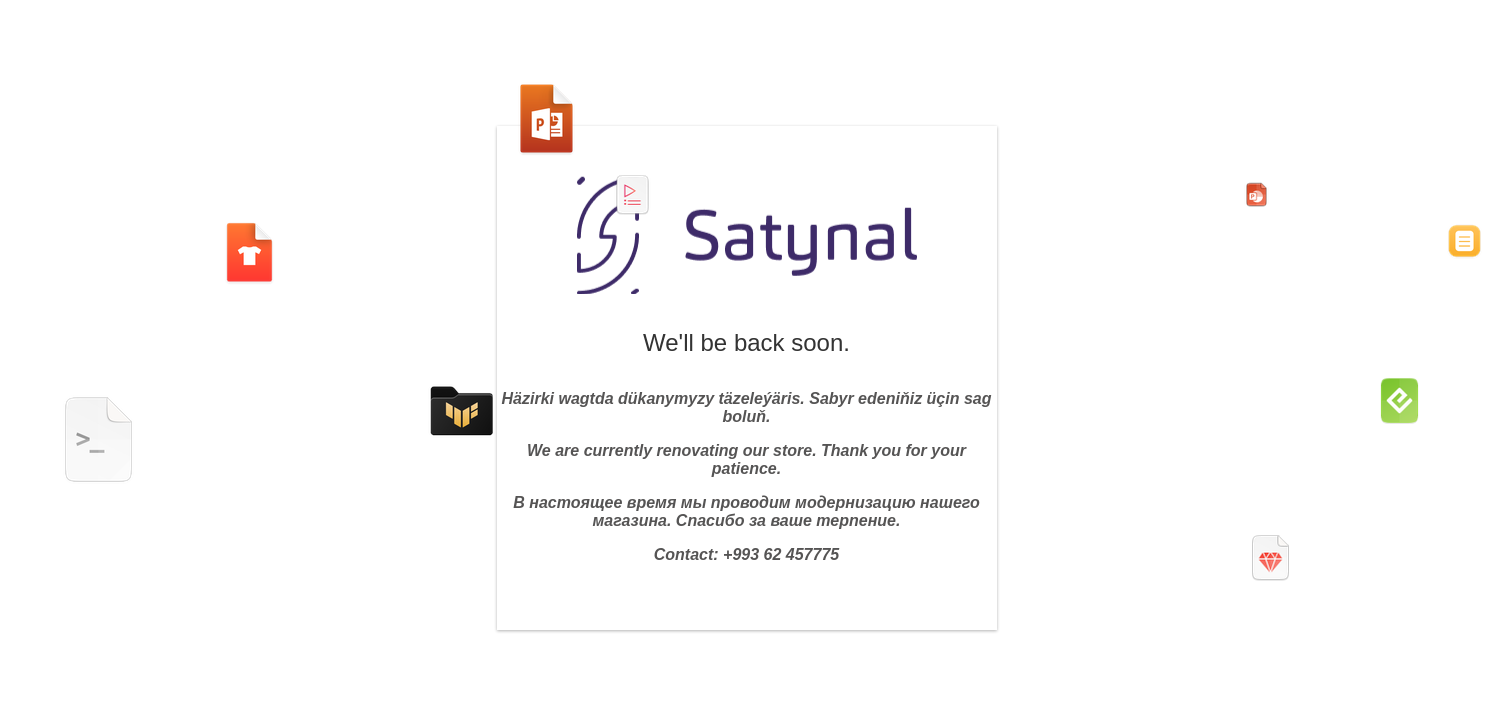 The width and height of the screenshot is (1493, 720). Describe the element at coordinates (1270, 557) in the screenshot. I see `ruby programming language source file` at that location.